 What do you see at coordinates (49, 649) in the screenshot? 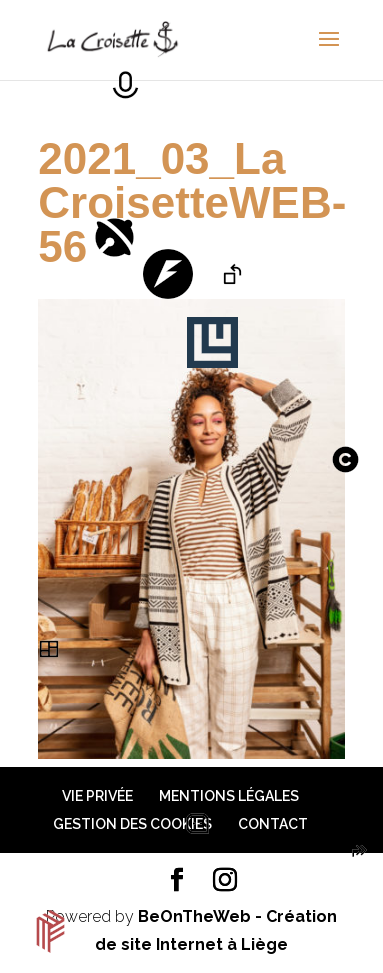
I see `switch to masonry grid layout` at bounding box center [49, 649].